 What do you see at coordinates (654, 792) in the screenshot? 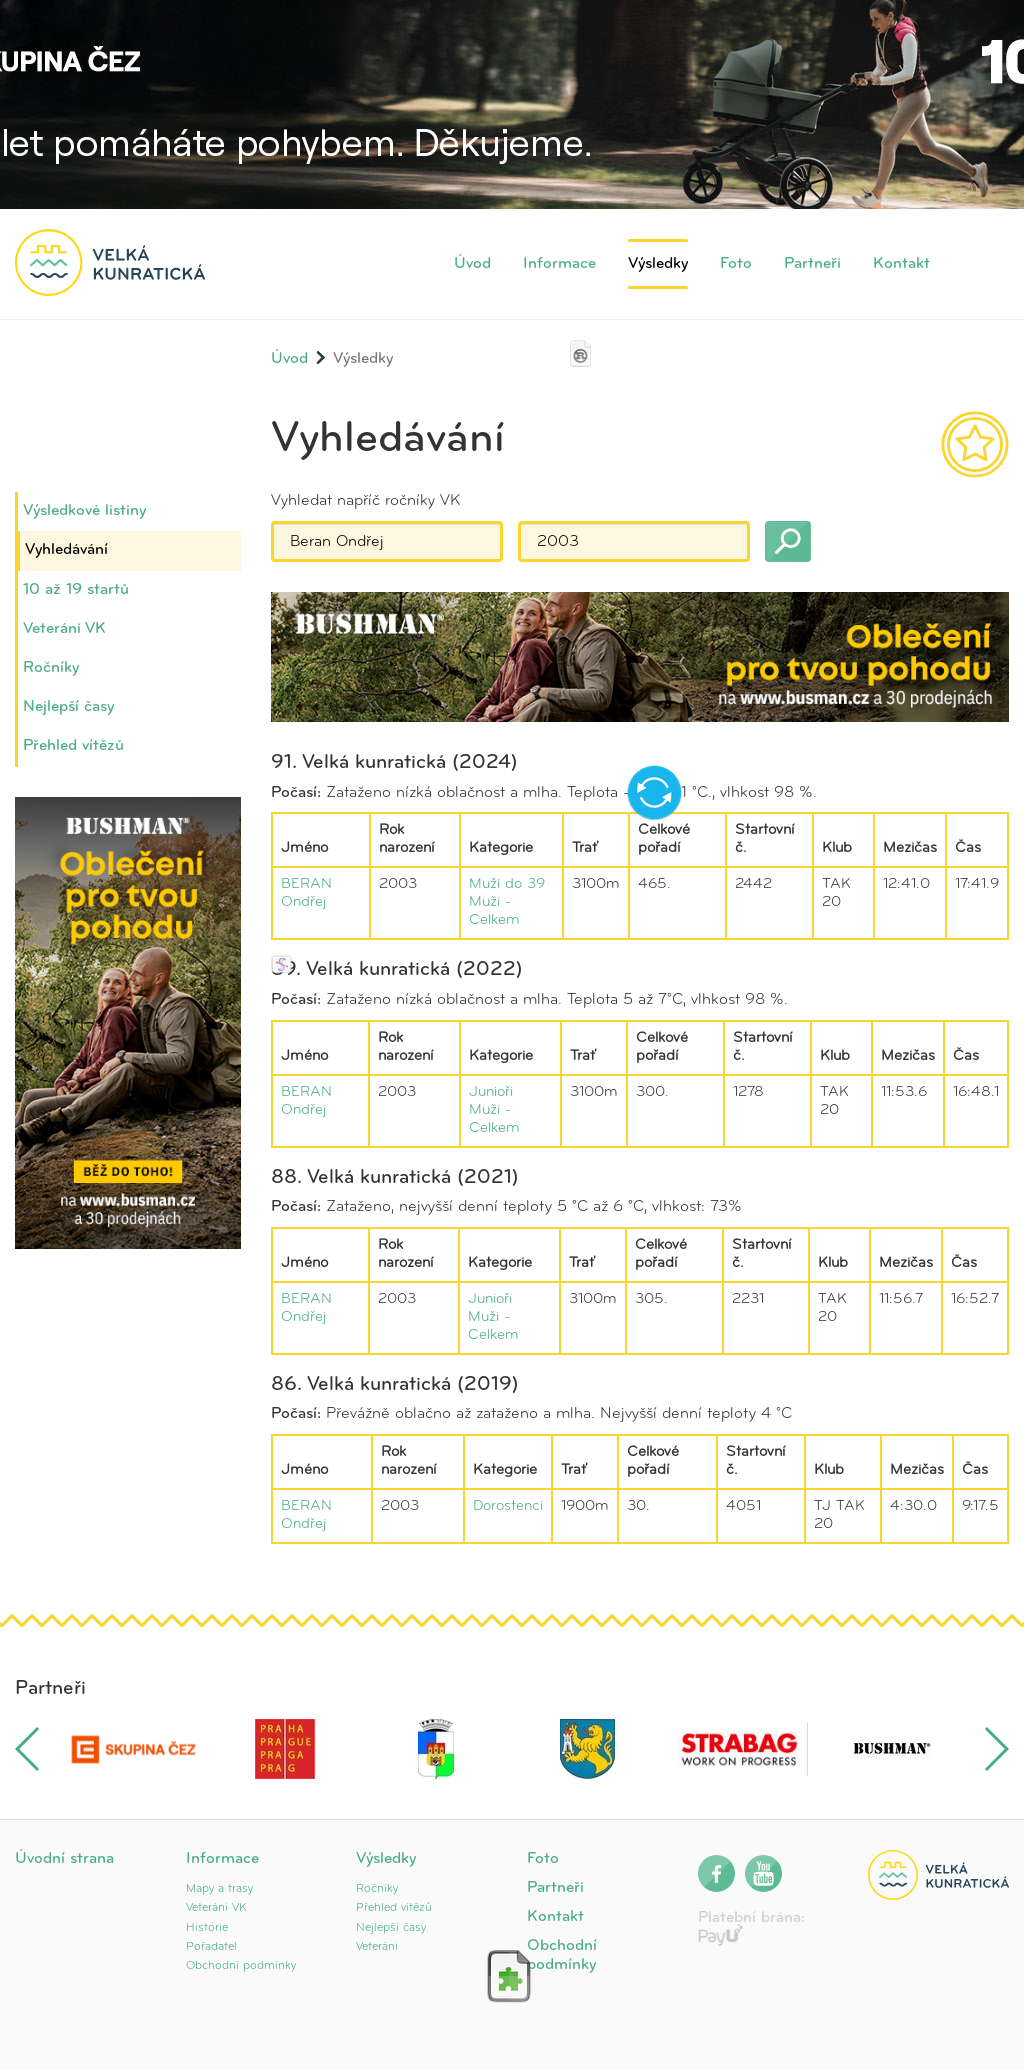
I see `dropbox is currently syncing files` at bounding box center [654, 792].